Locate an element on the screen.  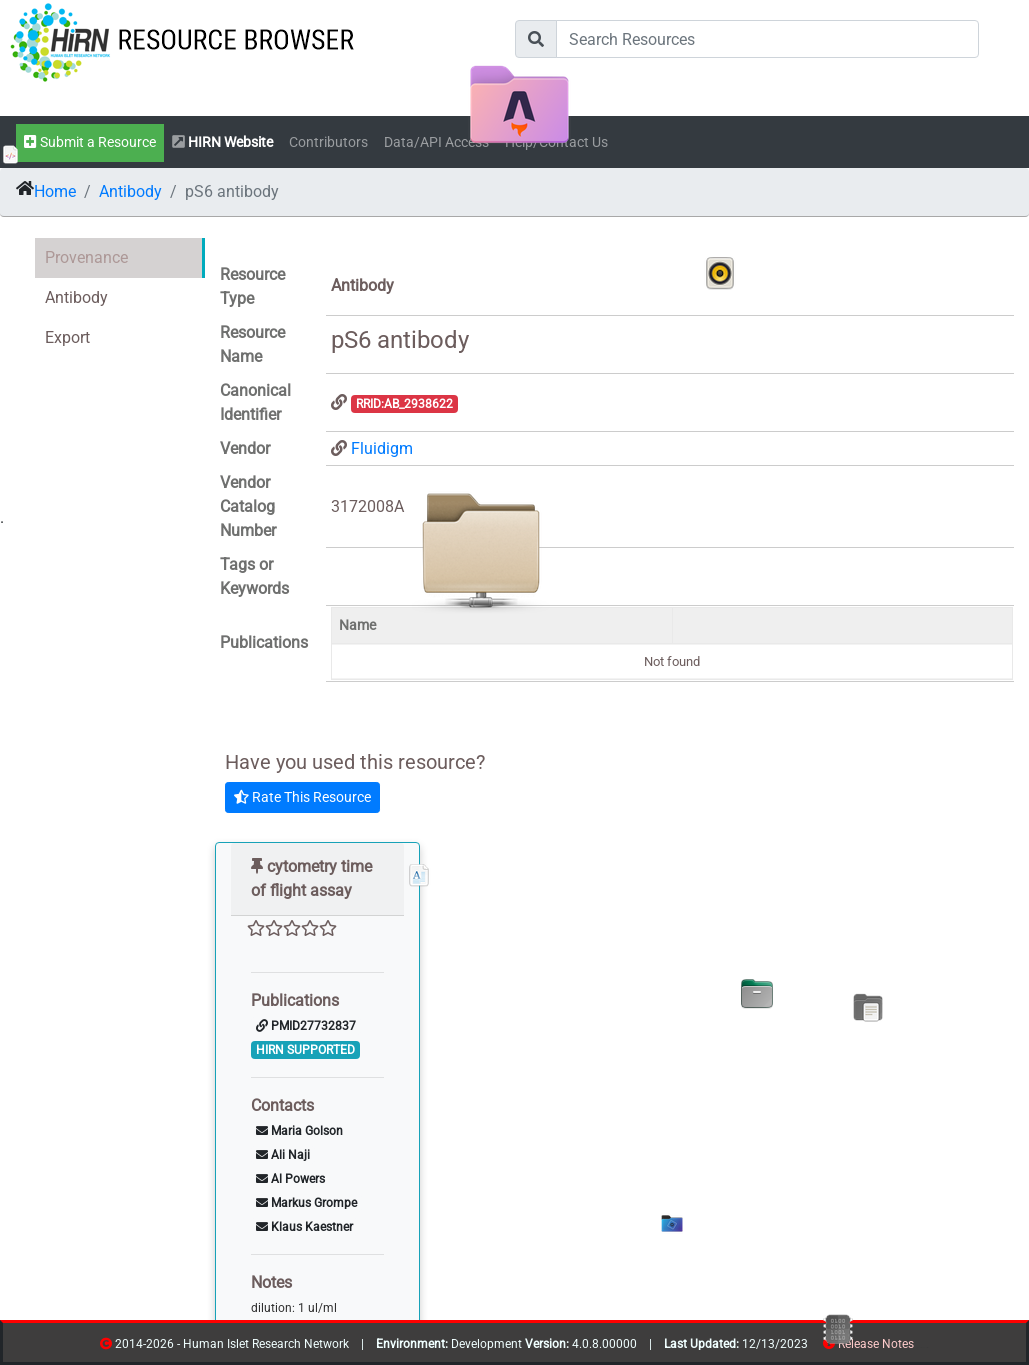
folder containing adobe photoshop elements files is located at coordinates (672, 1224).